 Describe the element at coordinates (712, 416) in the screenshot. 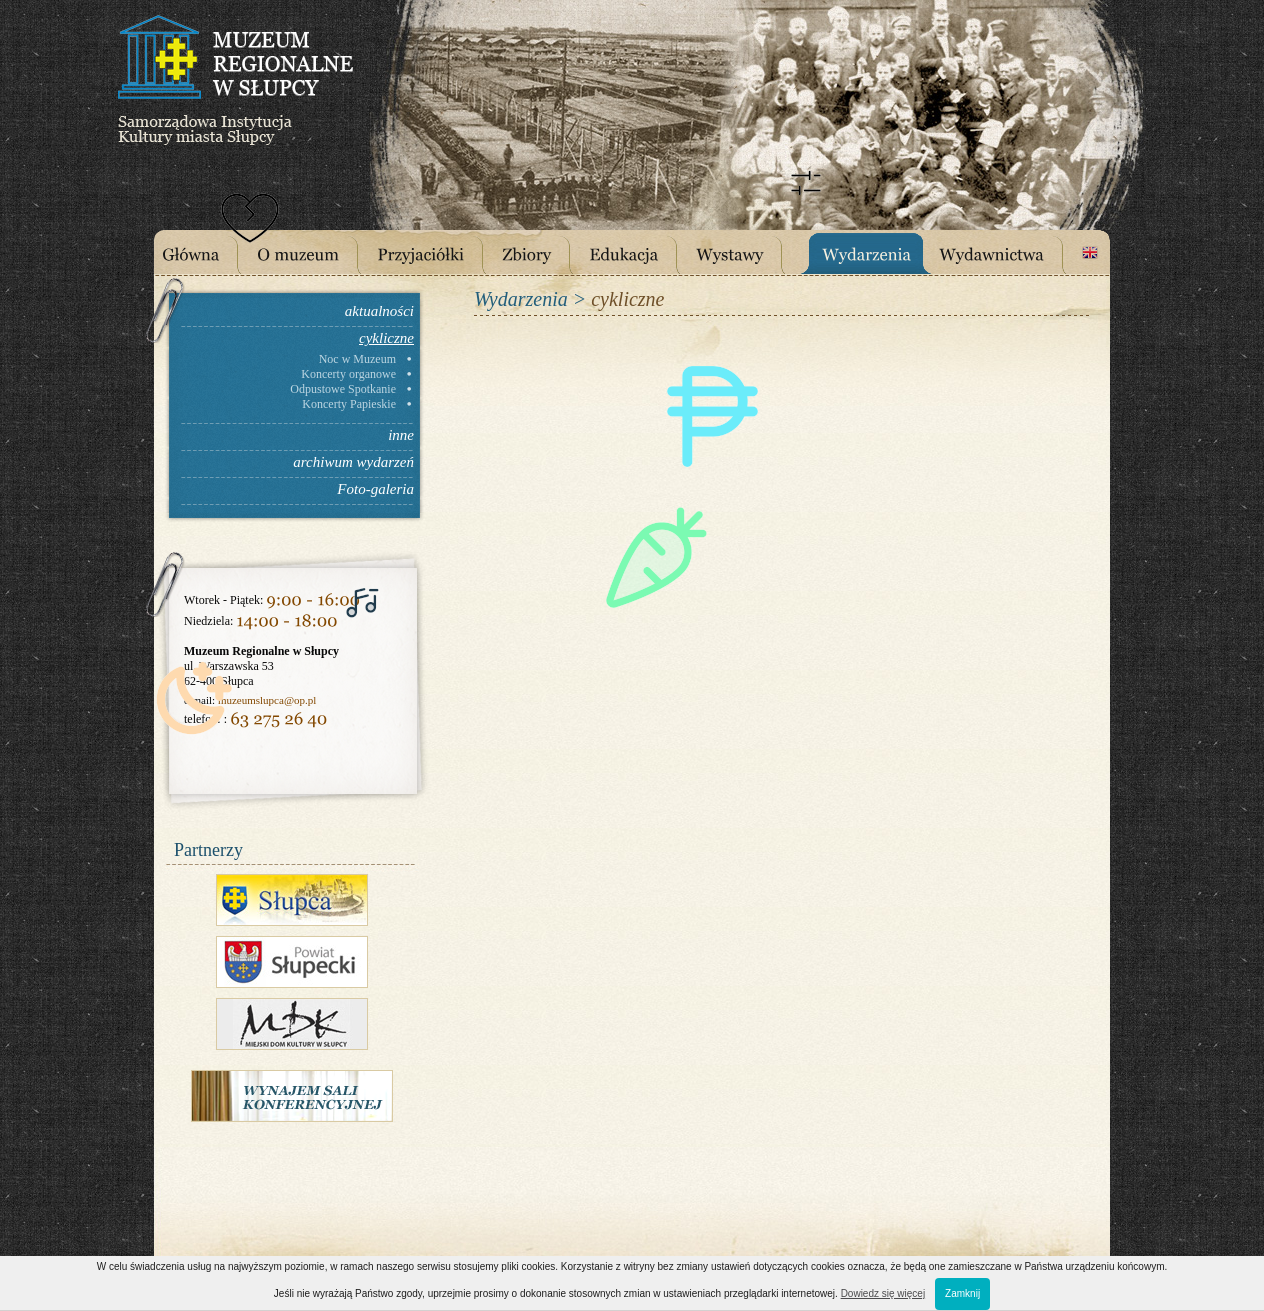

I see `indicates philippine peso currency` at that location.